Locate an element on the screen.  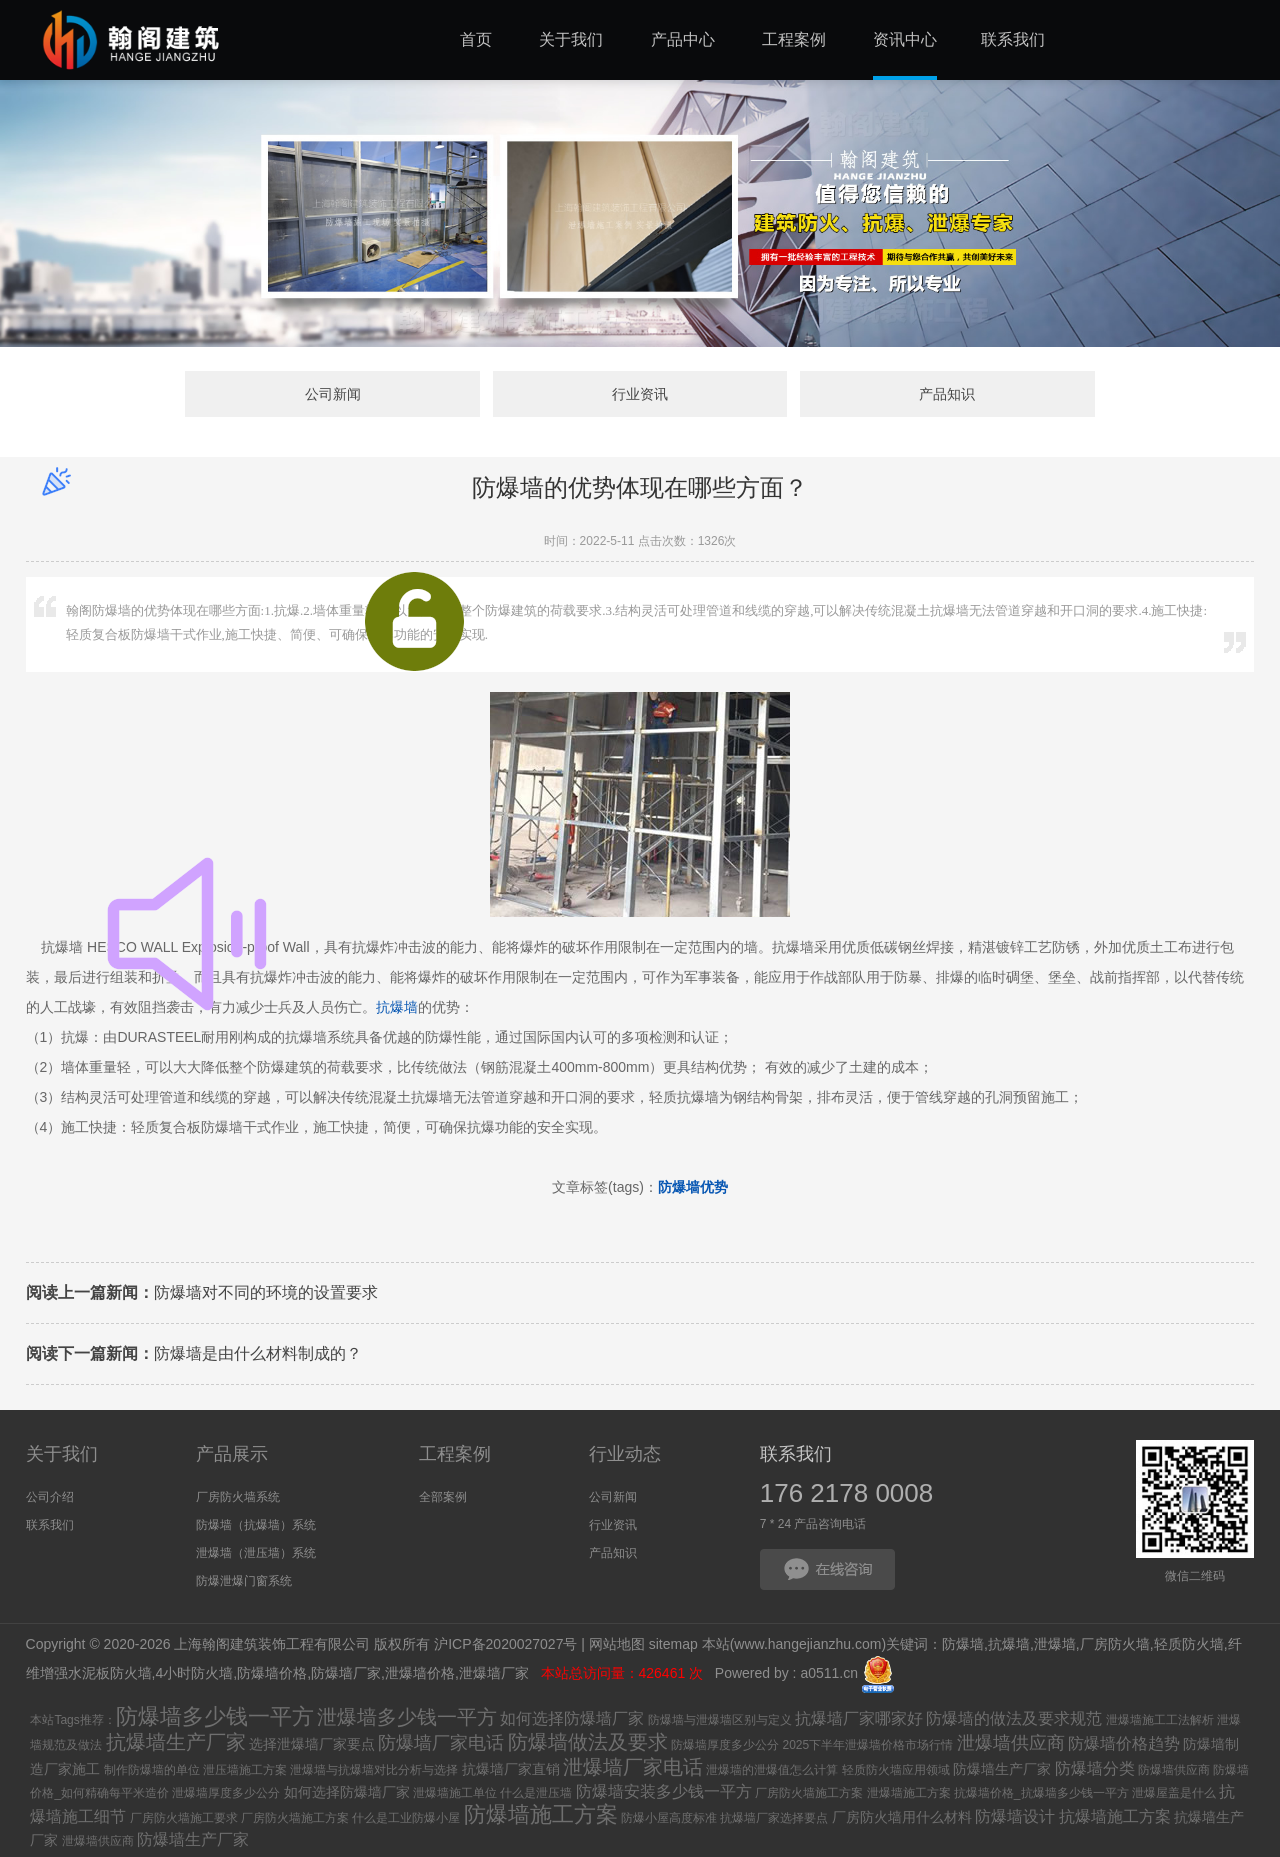
view public feed content is located at coordinates (414, 621).